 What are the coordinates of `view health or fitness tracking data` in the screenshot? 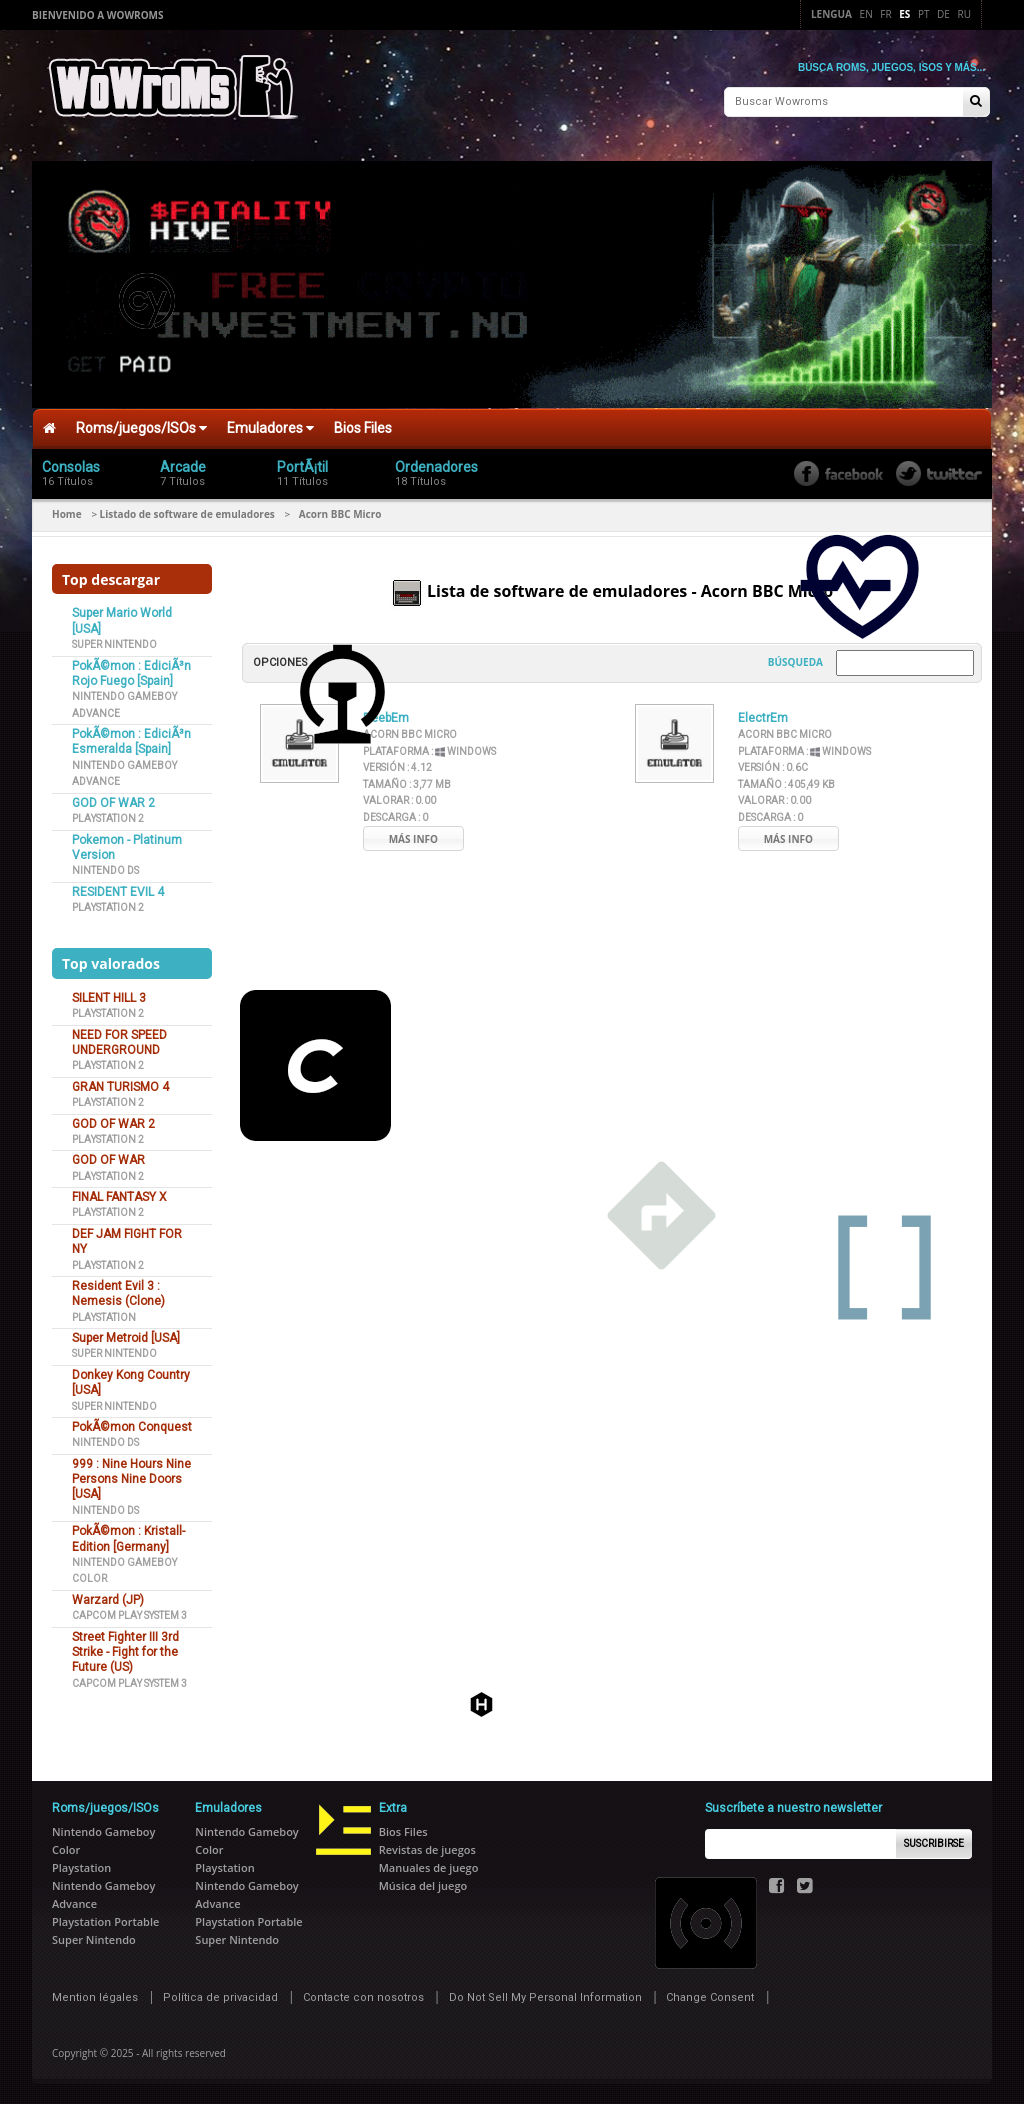 It's located at (862, 585).